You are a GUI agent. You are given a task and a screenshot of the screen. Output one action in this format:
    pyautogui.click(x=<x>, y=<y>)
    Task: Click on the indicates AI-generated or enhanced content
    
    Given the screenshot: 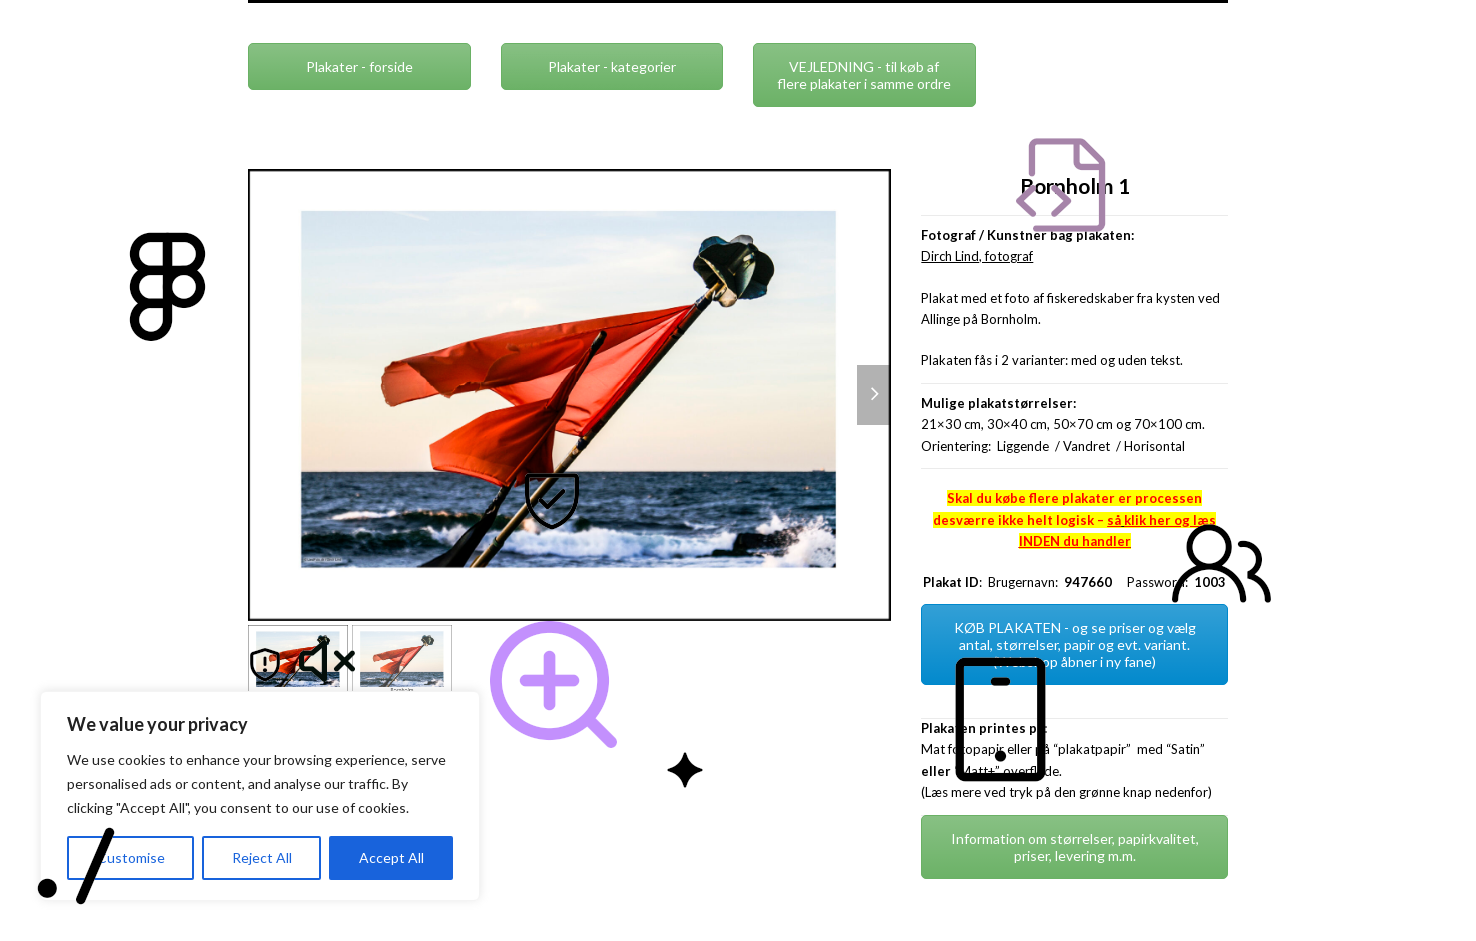 What is the action you would take?
    pyautogui.click(x=685, y=770)
    